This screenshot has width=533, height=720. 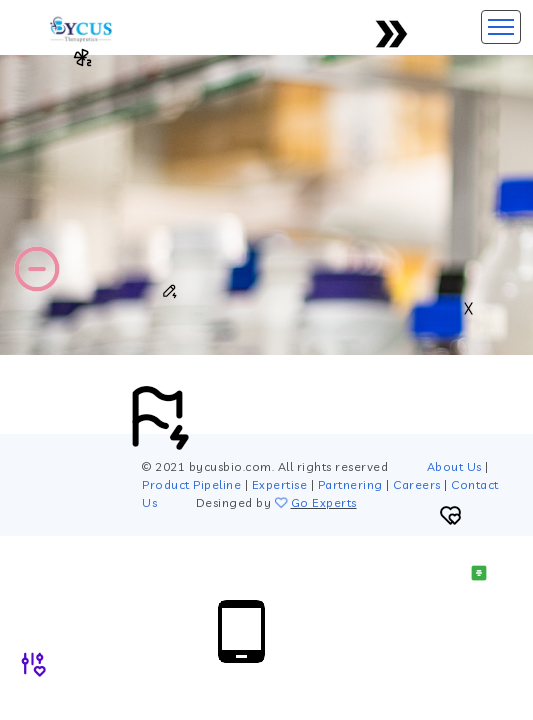 I want to click on view liked or favorited items, so click(x=450, y=515).